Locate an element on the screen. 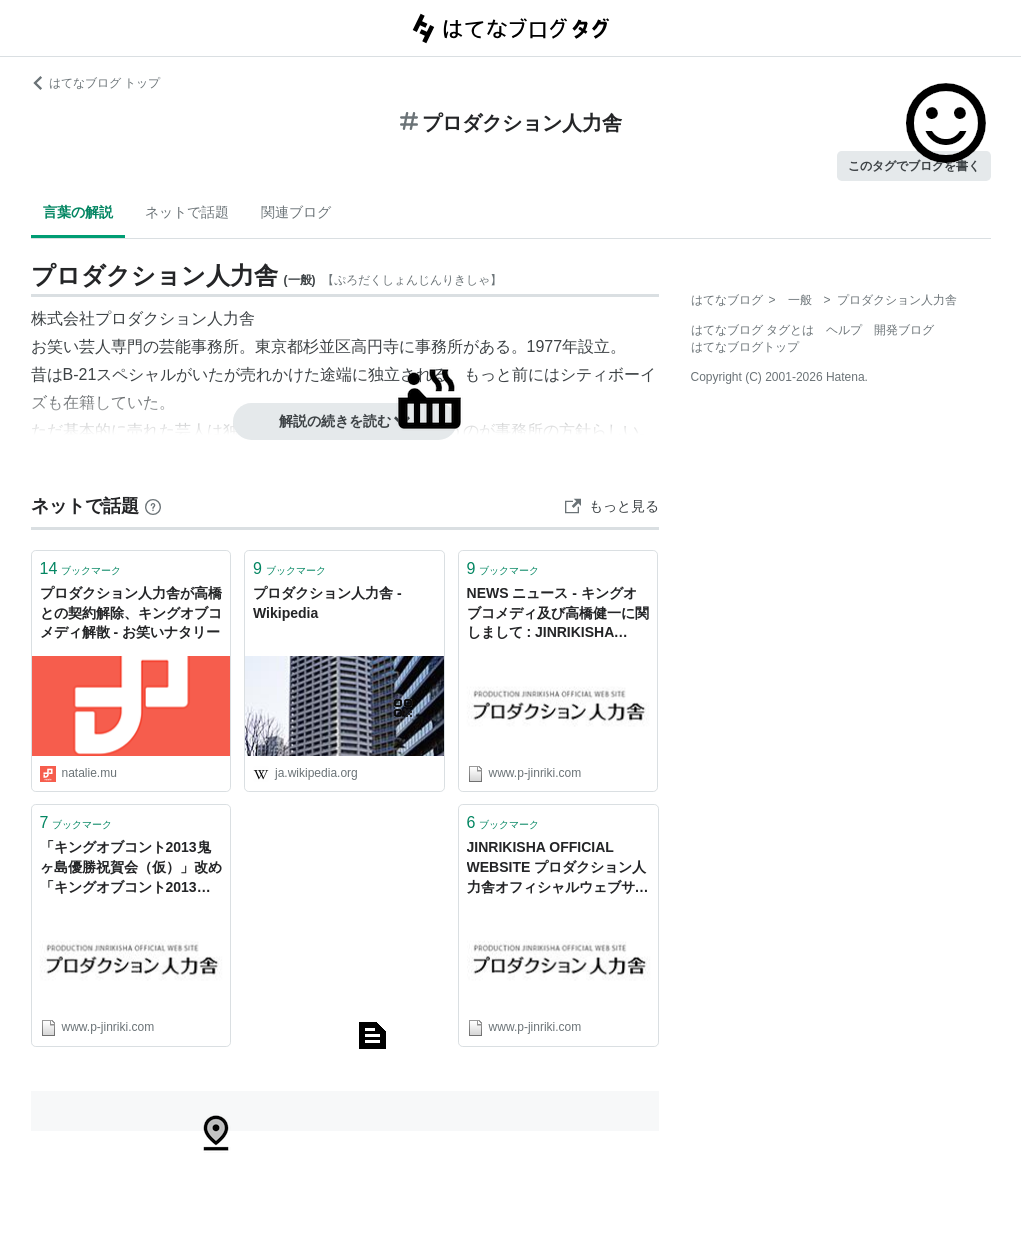 The image size is (1021, 1253). view hot tub or spa amenities is located at coordinates (429, 397).